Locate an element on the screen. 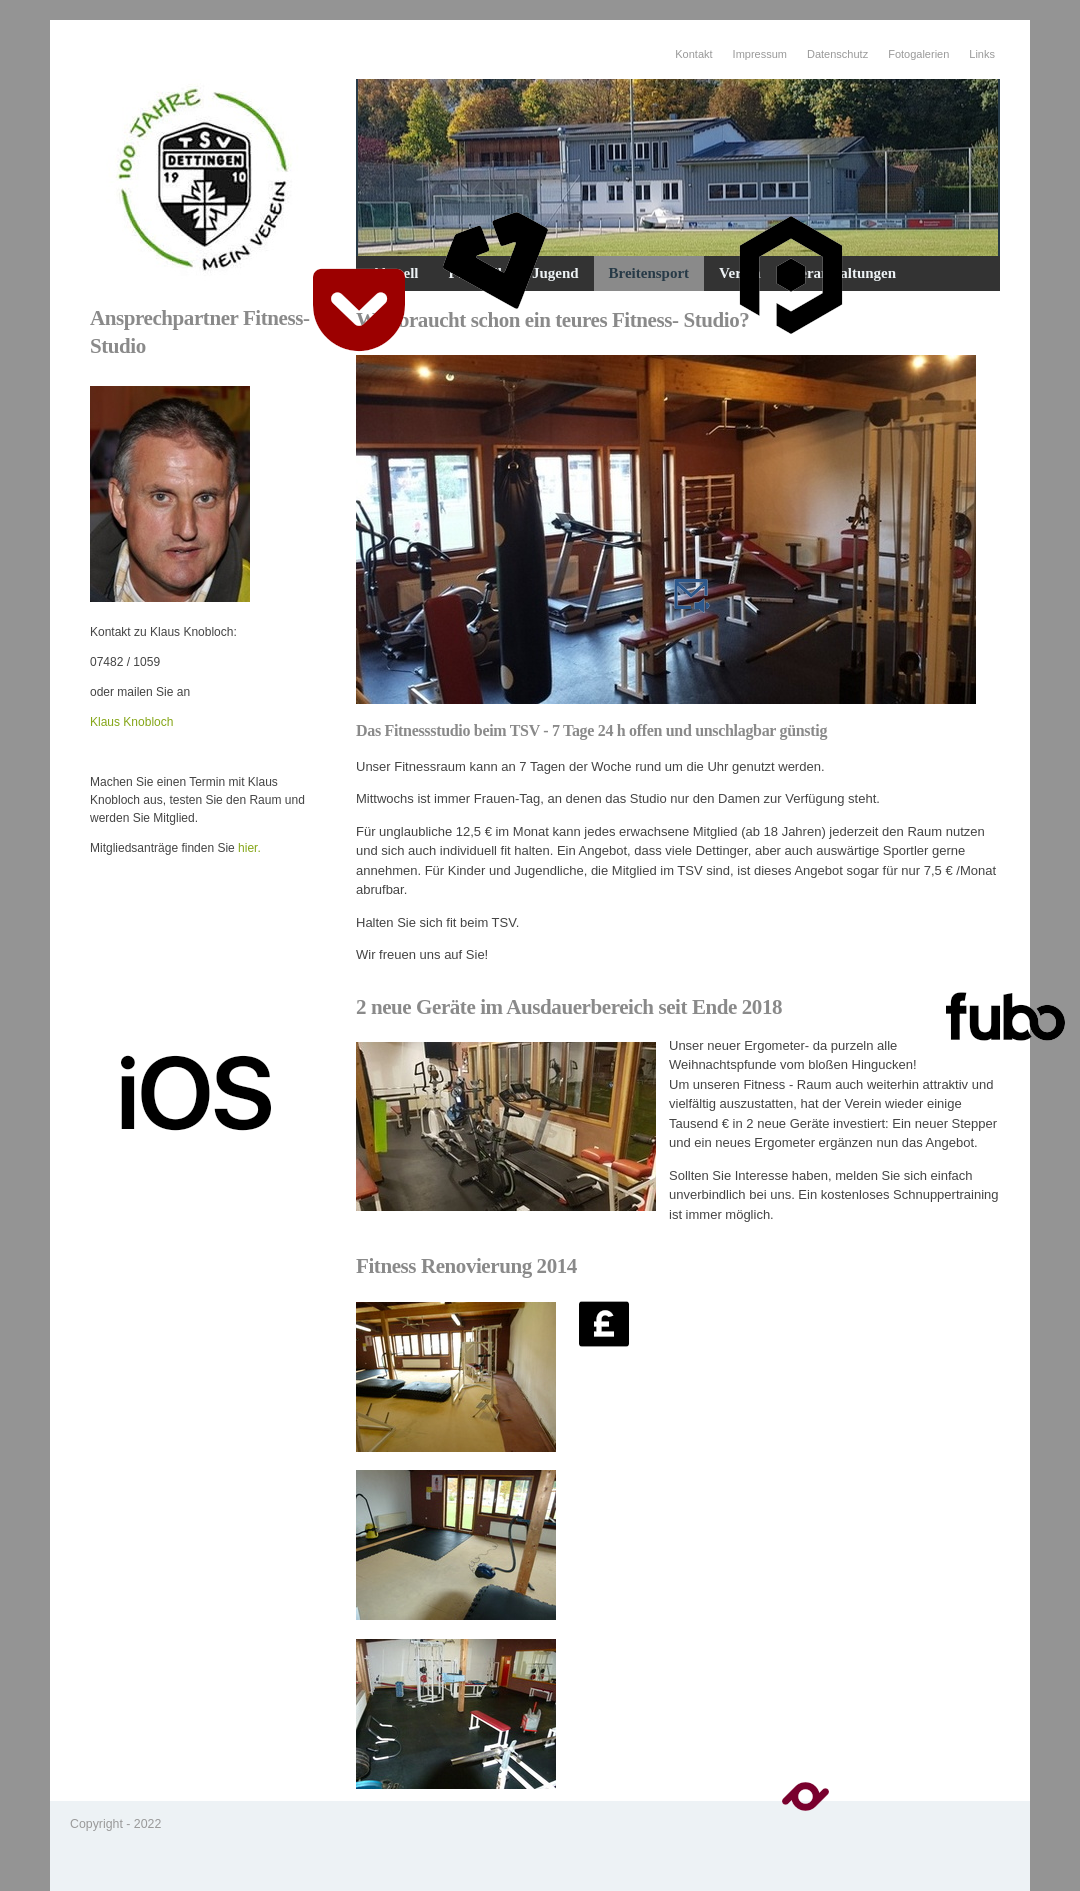  open obtainium app is located at coordinates (495, 260).